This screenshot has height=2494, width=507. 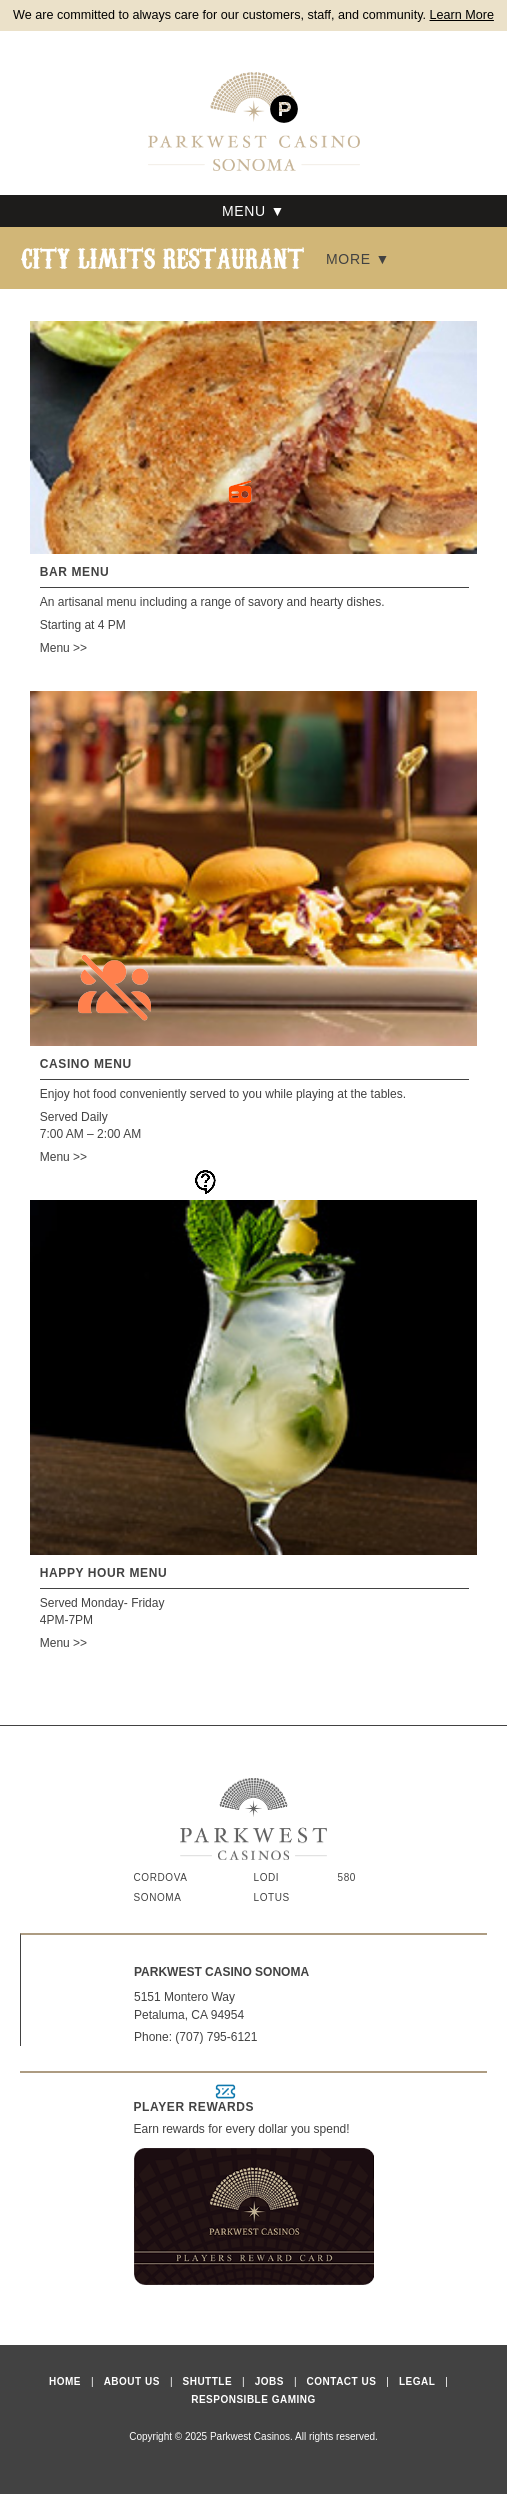 What do you see at coordinates (206, 1182) in the screenshot?
I see `contact customer support` at bounding box center [206, 1182].